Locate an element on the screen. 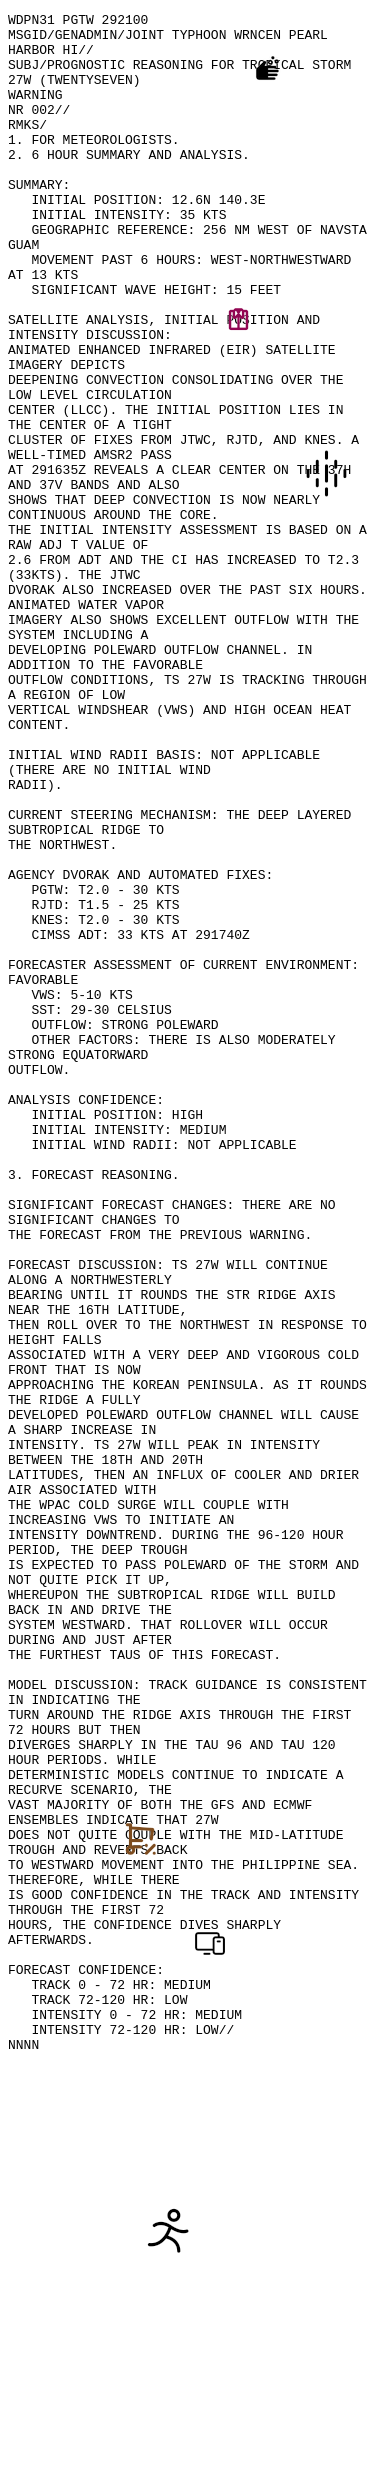  start a run or workout activity is located at coordinates (169, 2230).